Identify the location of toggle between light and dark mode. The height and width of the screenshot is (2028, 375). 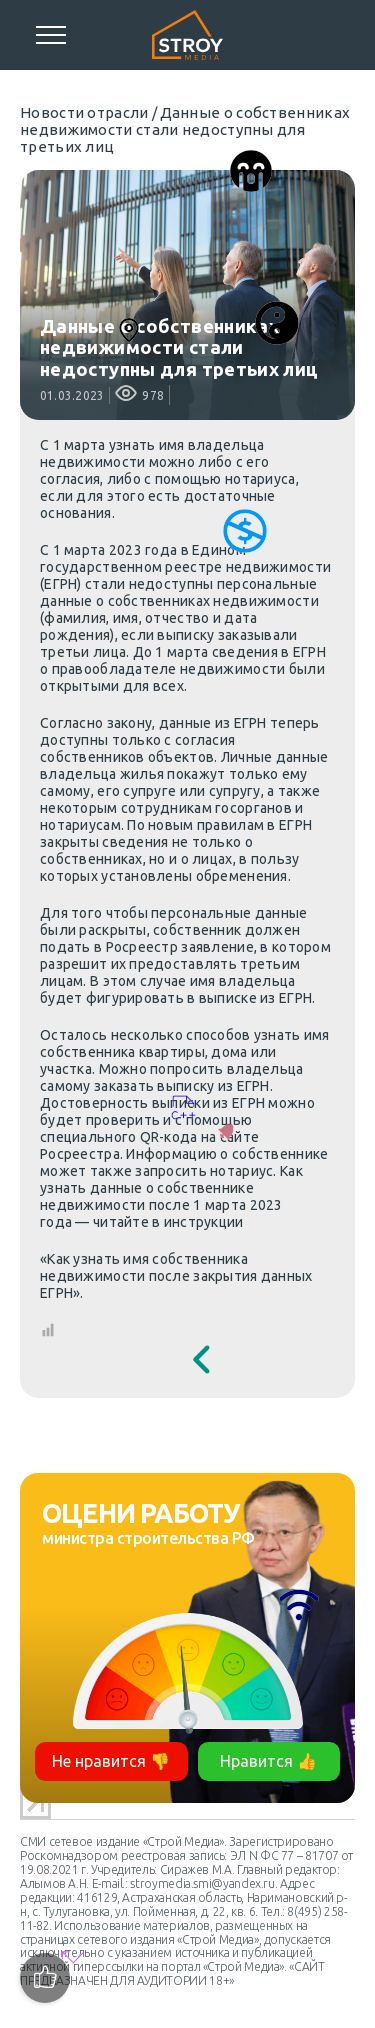
(277, 323).